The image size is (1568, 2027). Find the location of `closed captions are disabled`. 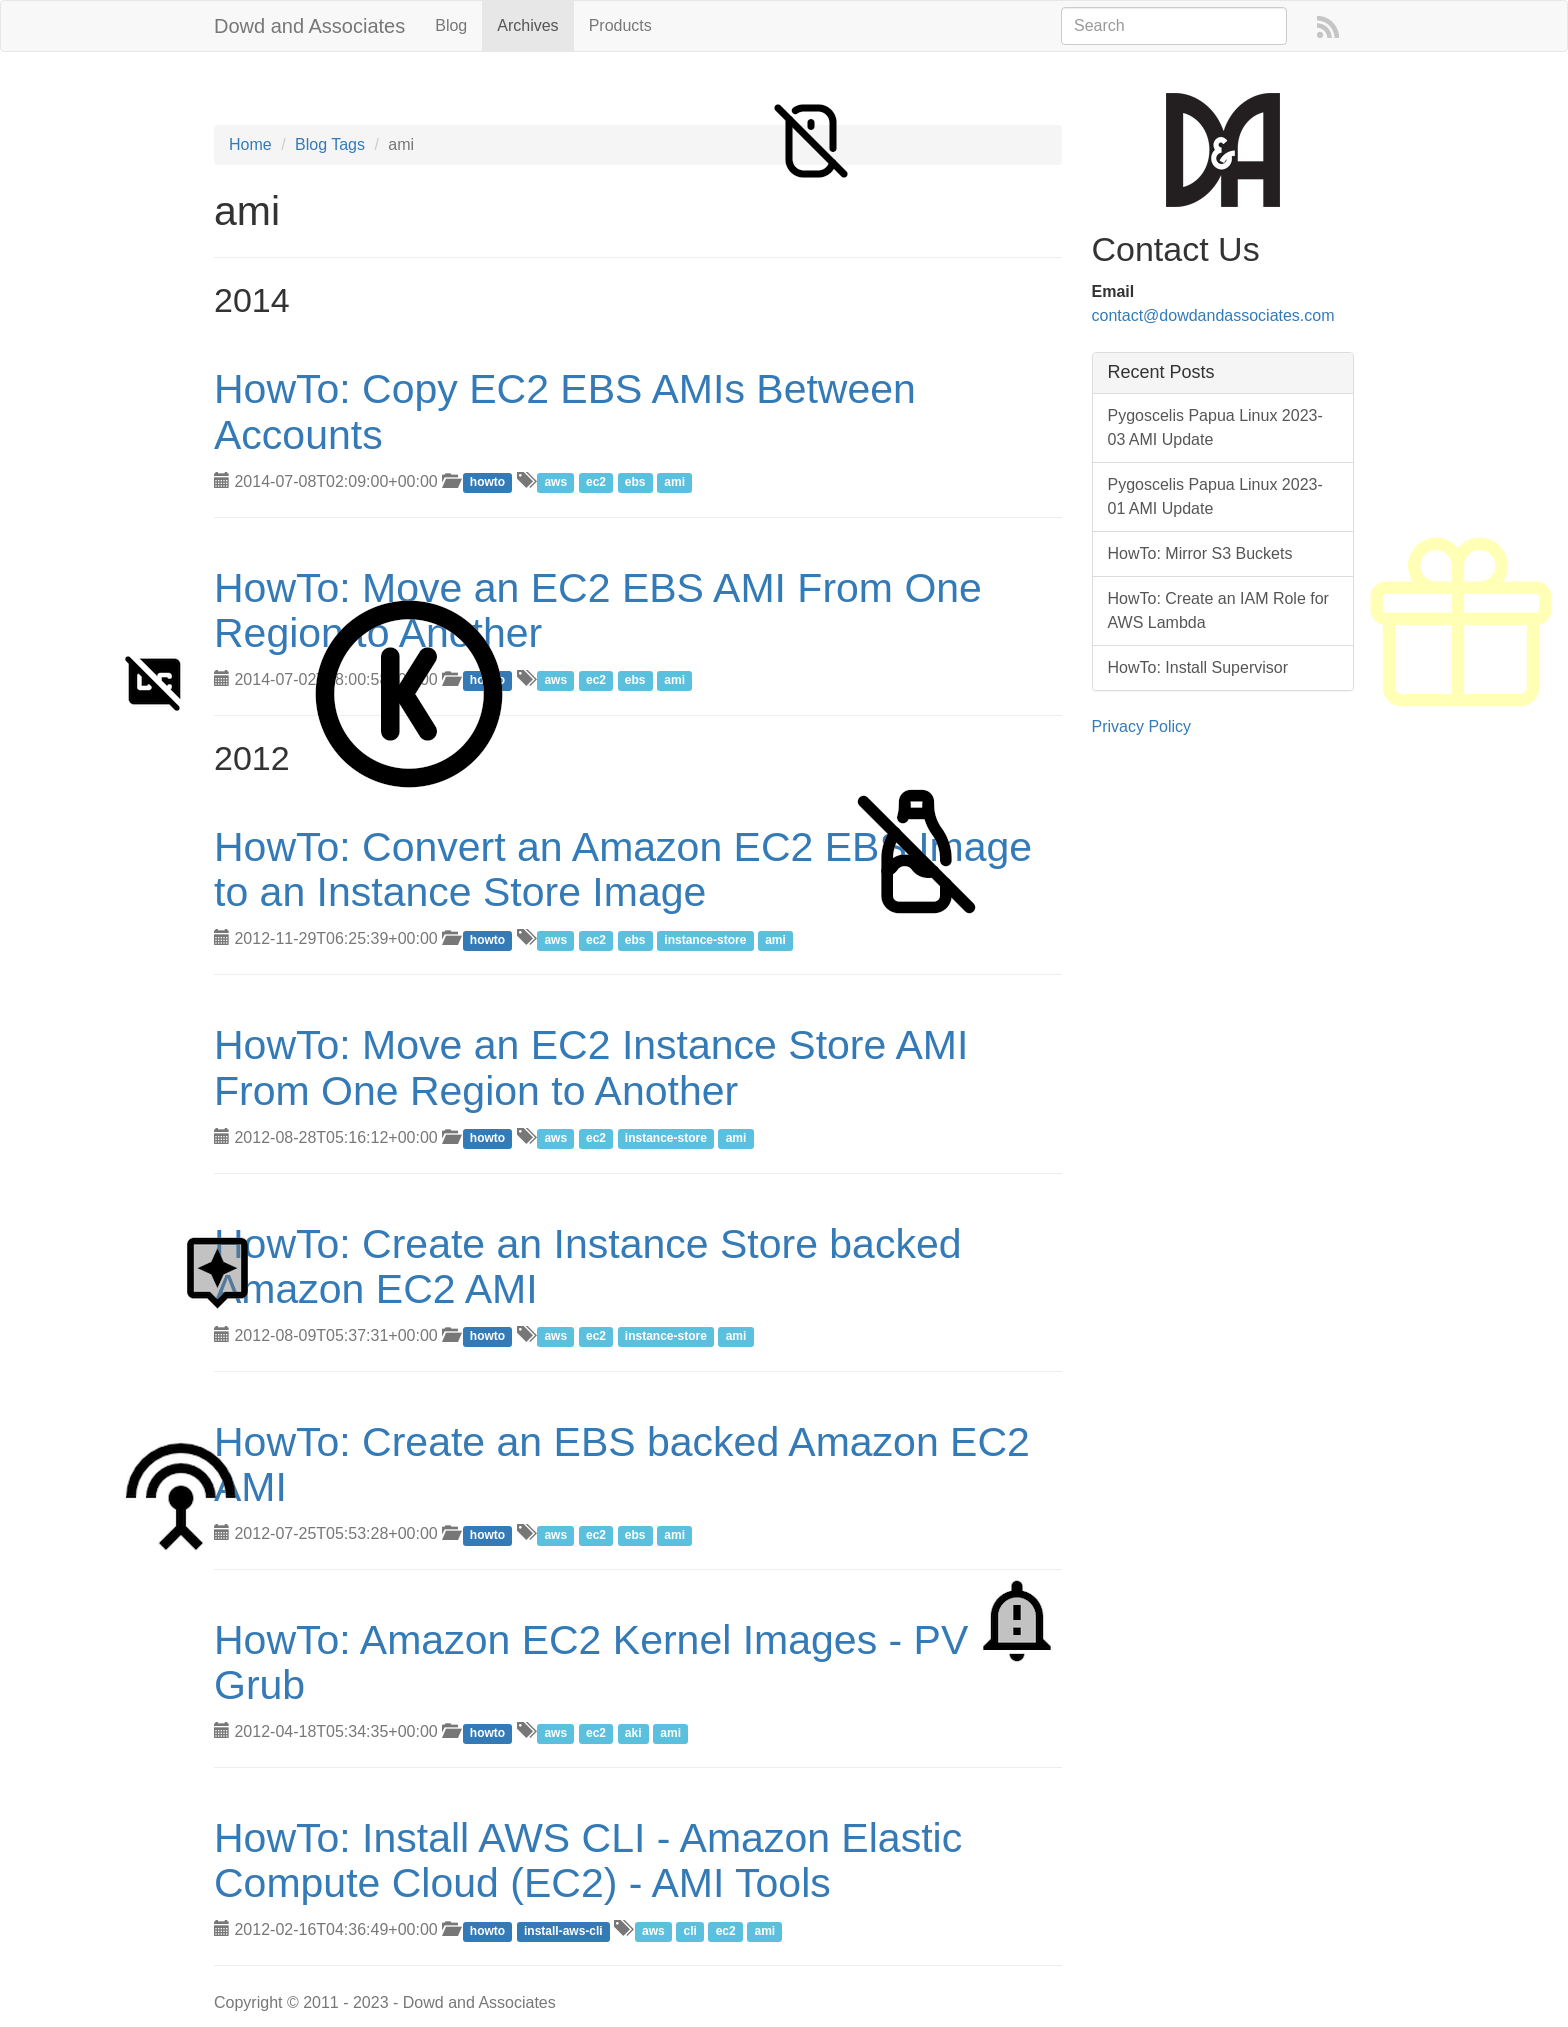

closed captions are disabled is located at coordinates (154, 681).